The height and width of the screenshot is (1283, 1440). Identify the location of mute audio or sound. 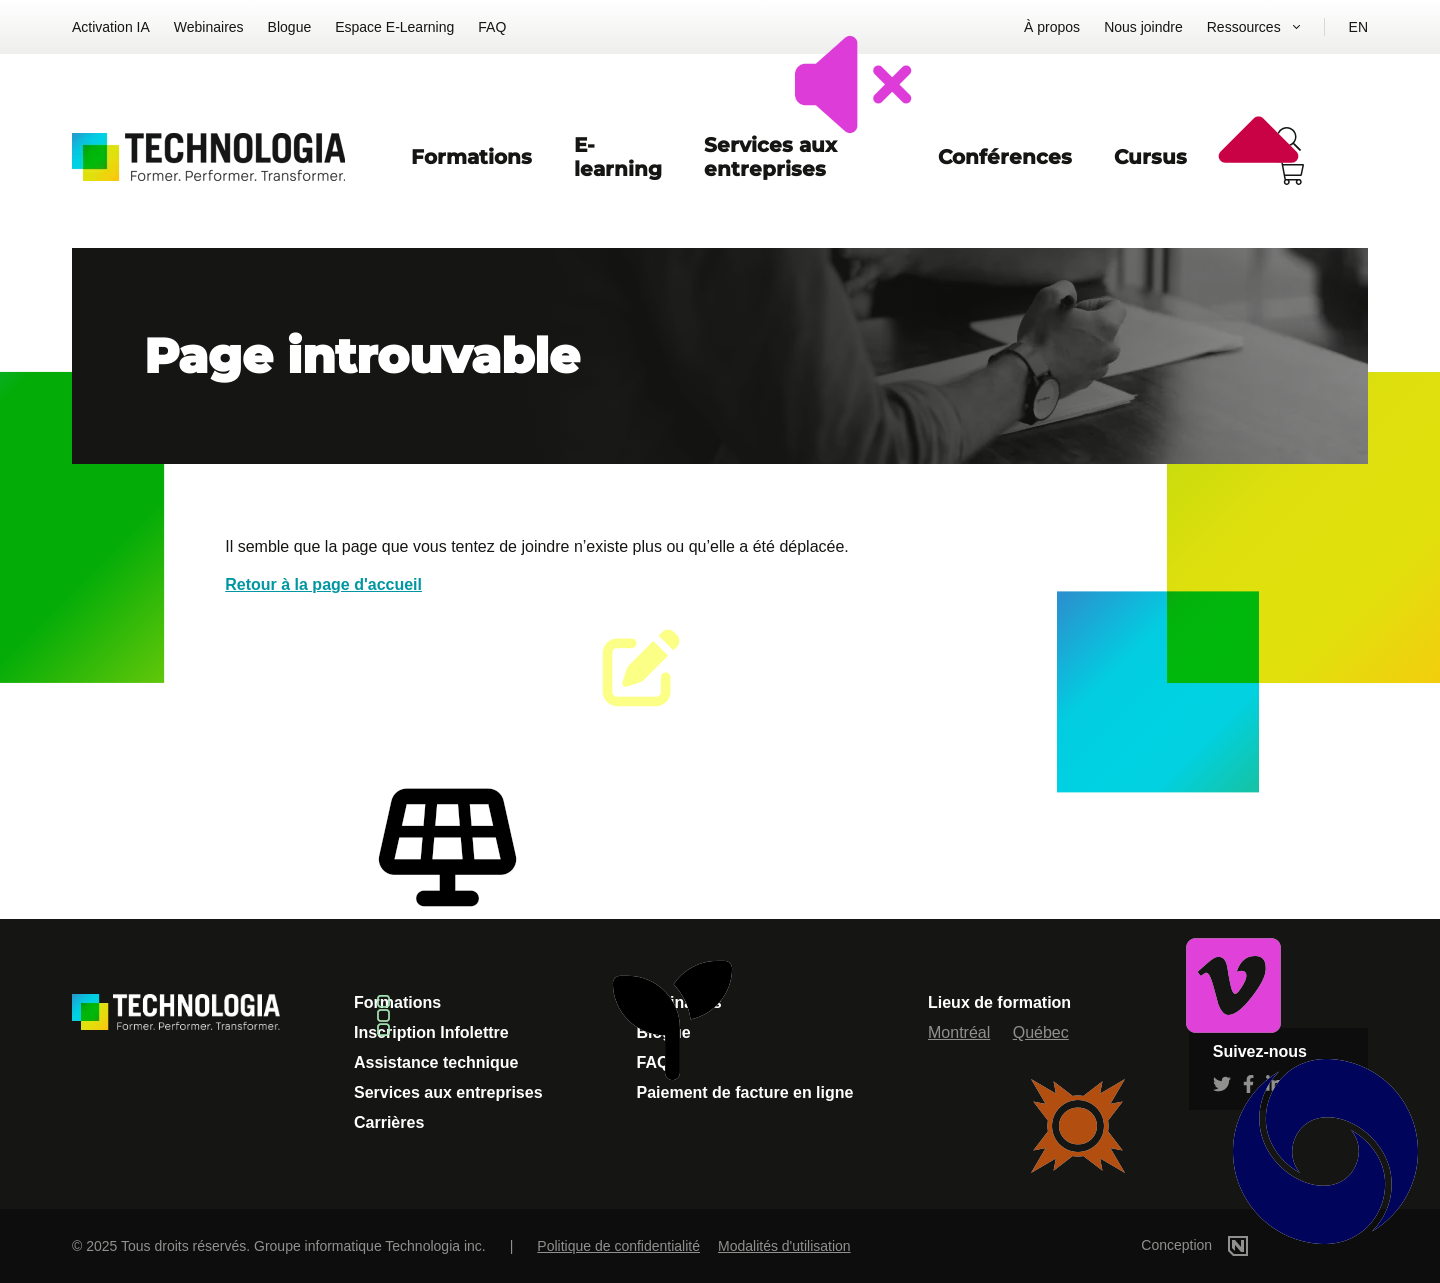
(857, 84).